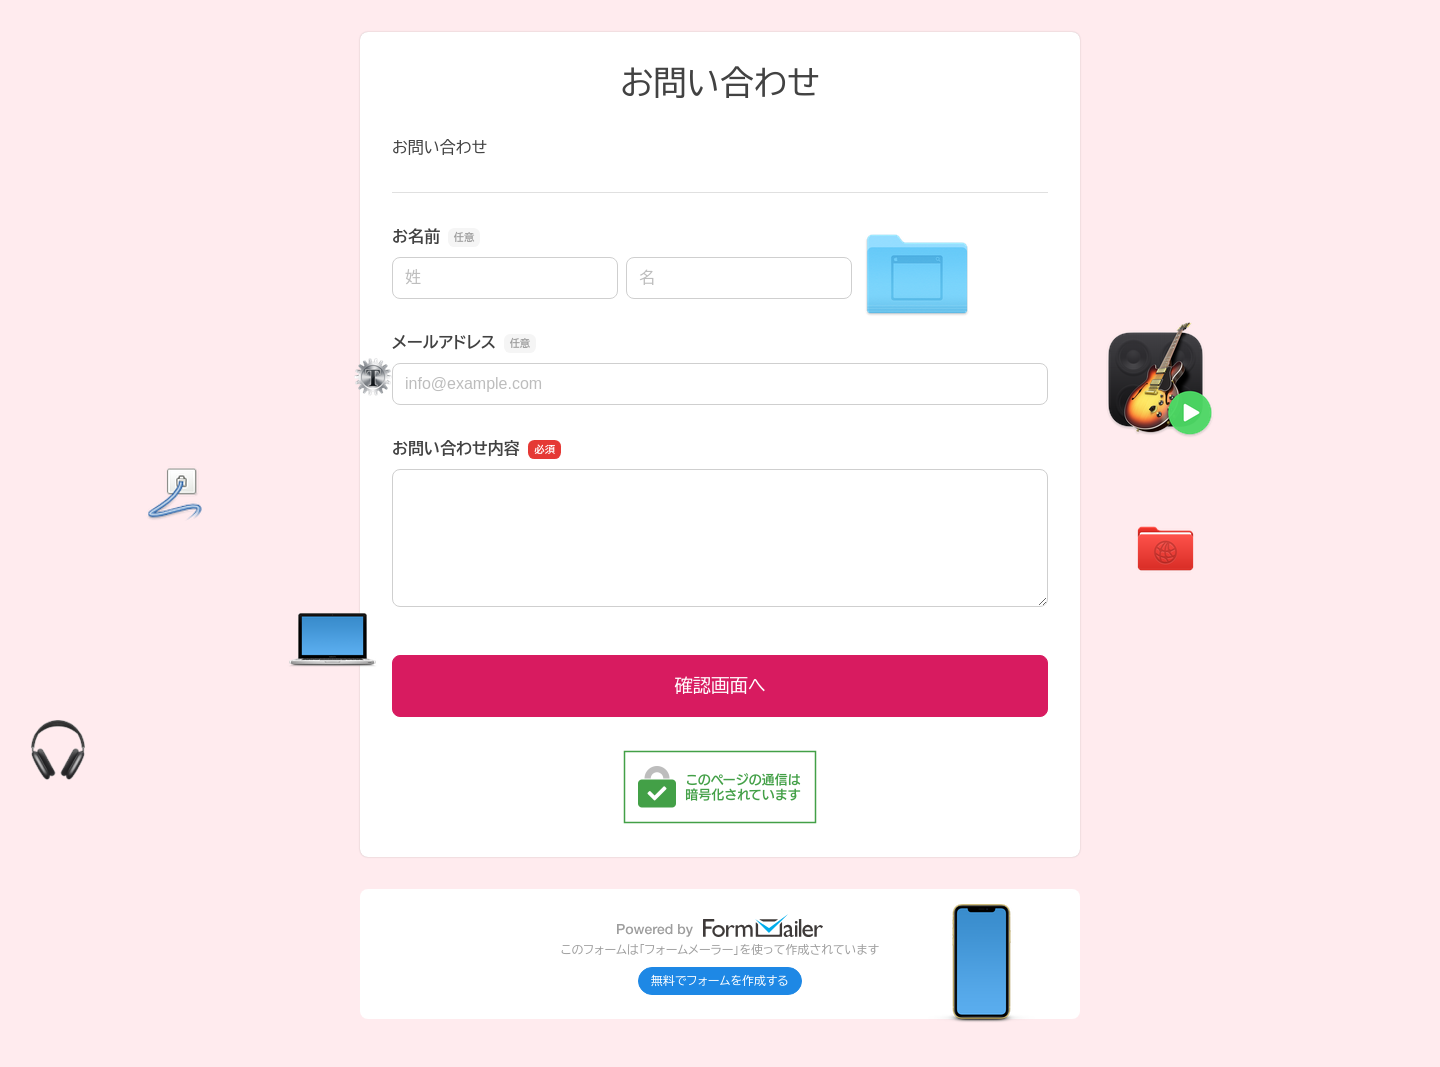 The image size is (1440, 1067). I want to click on connect to a wired ethernet network, so click(174, 493).